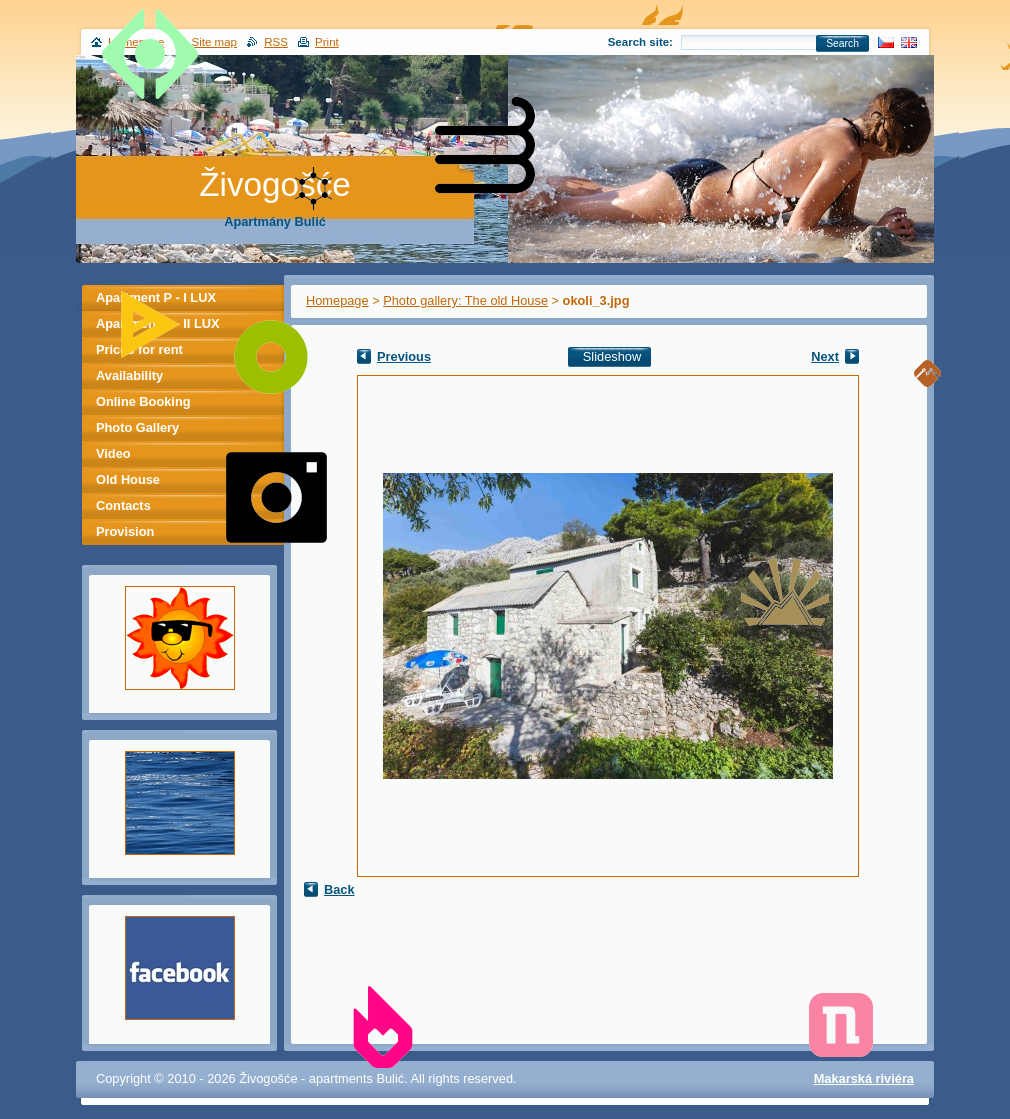 The height and width of the screenshot is (1119, 1010). Describe the element at coordinates (785, 592) in the screenshot. I see `open Libera.Chat IRC network` at that location.